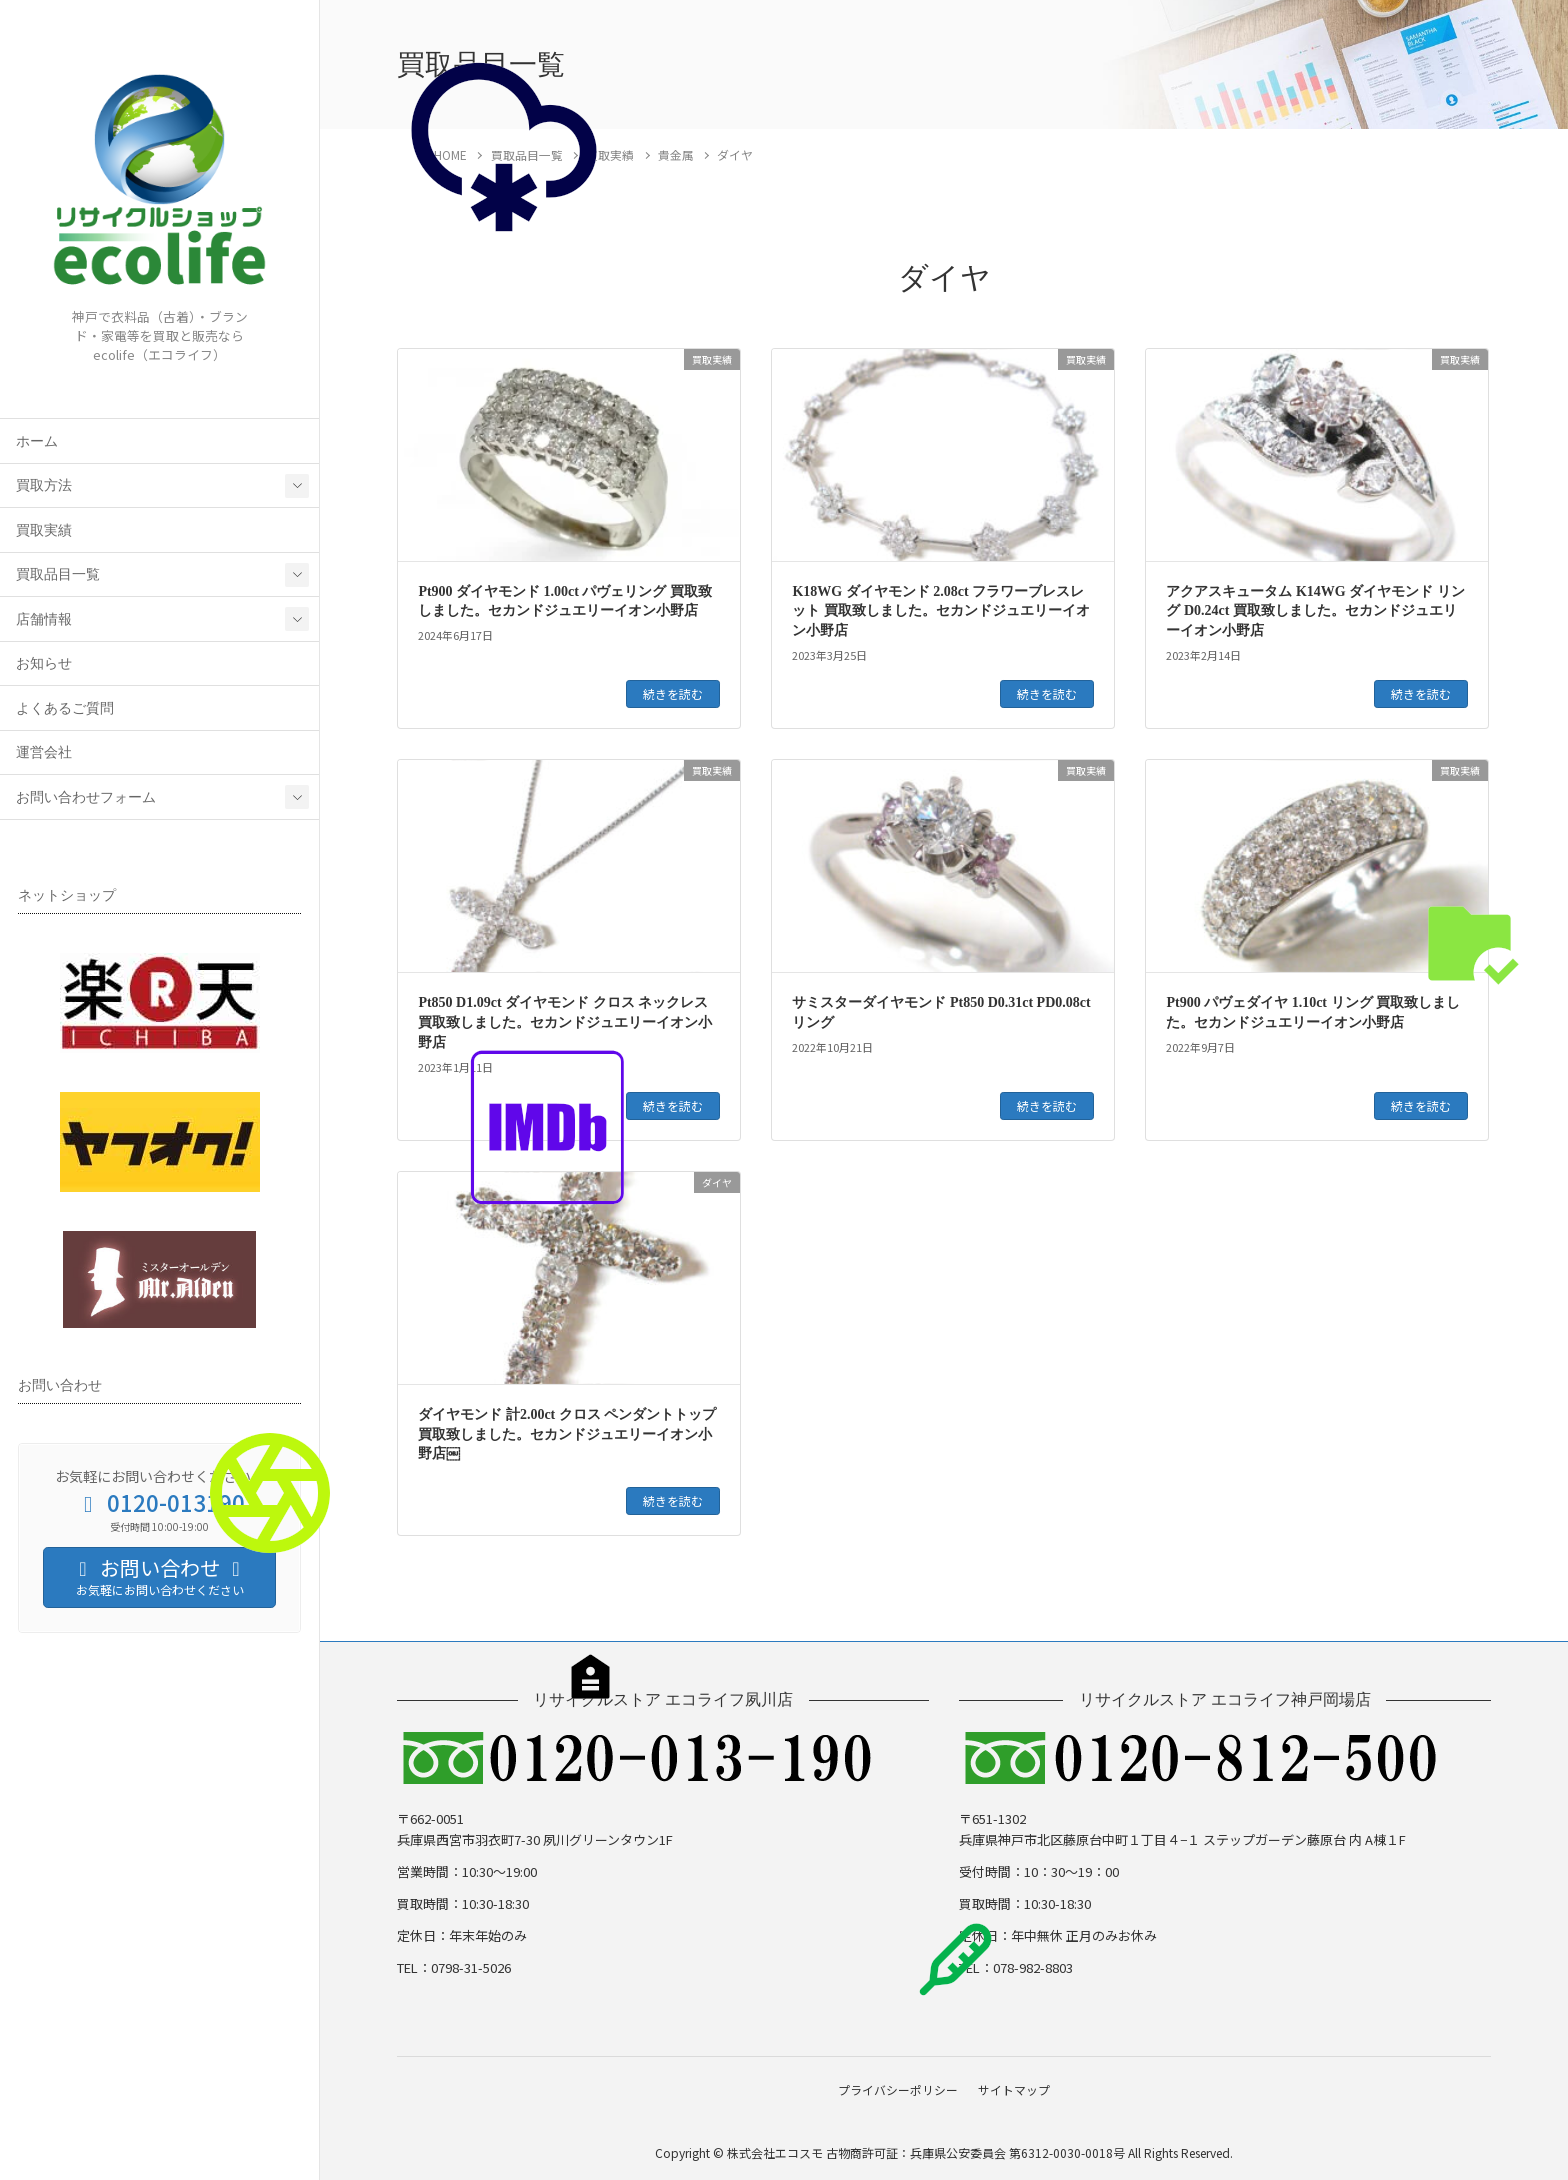 The height and width of the screenshot is (2180, 1568). I want to click on check temperature or health readings, so click(955, 1960).